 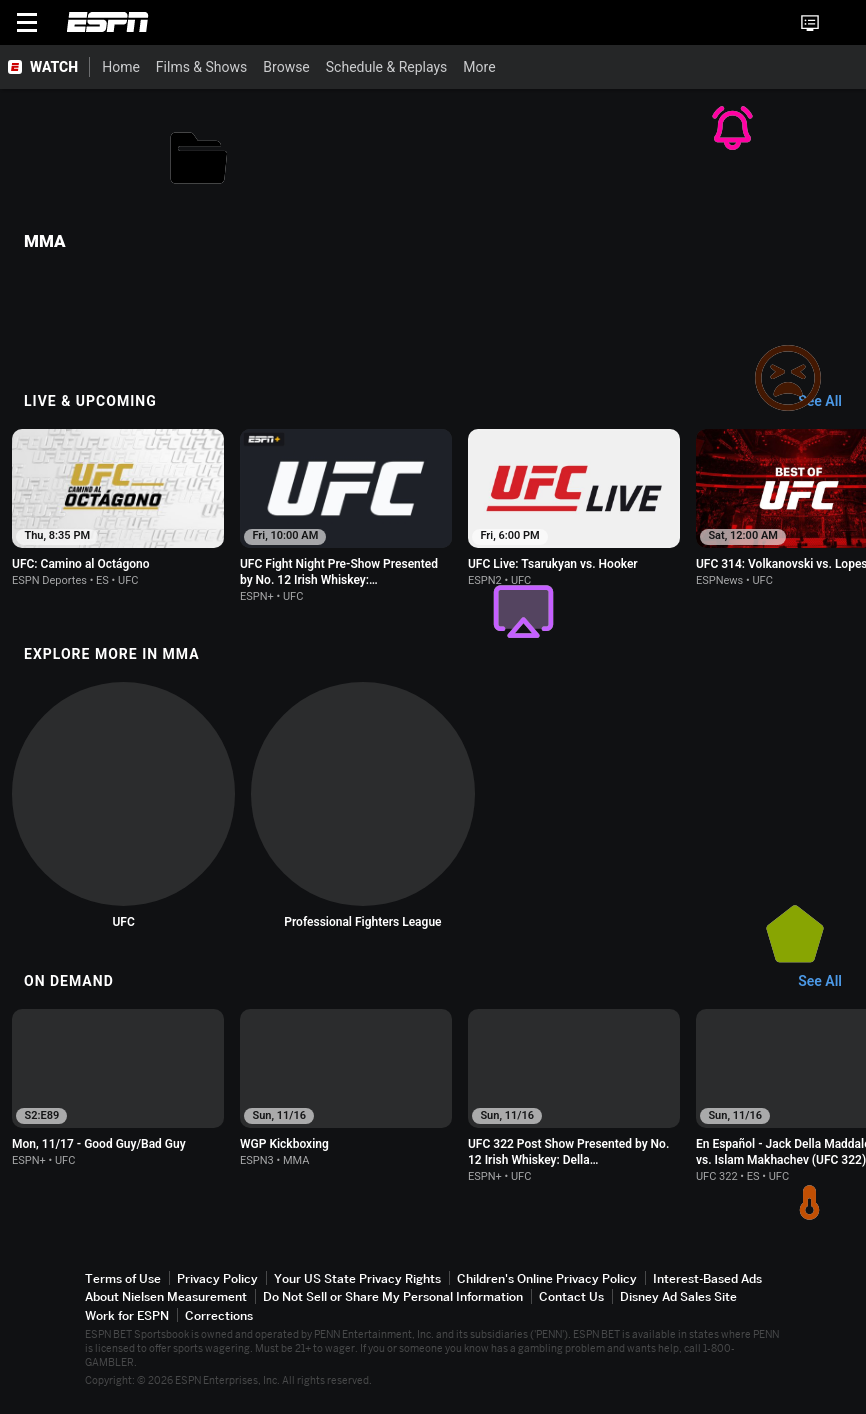 What do you see at coordinates (732, 128) in the screenshot?
I see `indicates new notifications or alerts` at bounding box center [732, 128].